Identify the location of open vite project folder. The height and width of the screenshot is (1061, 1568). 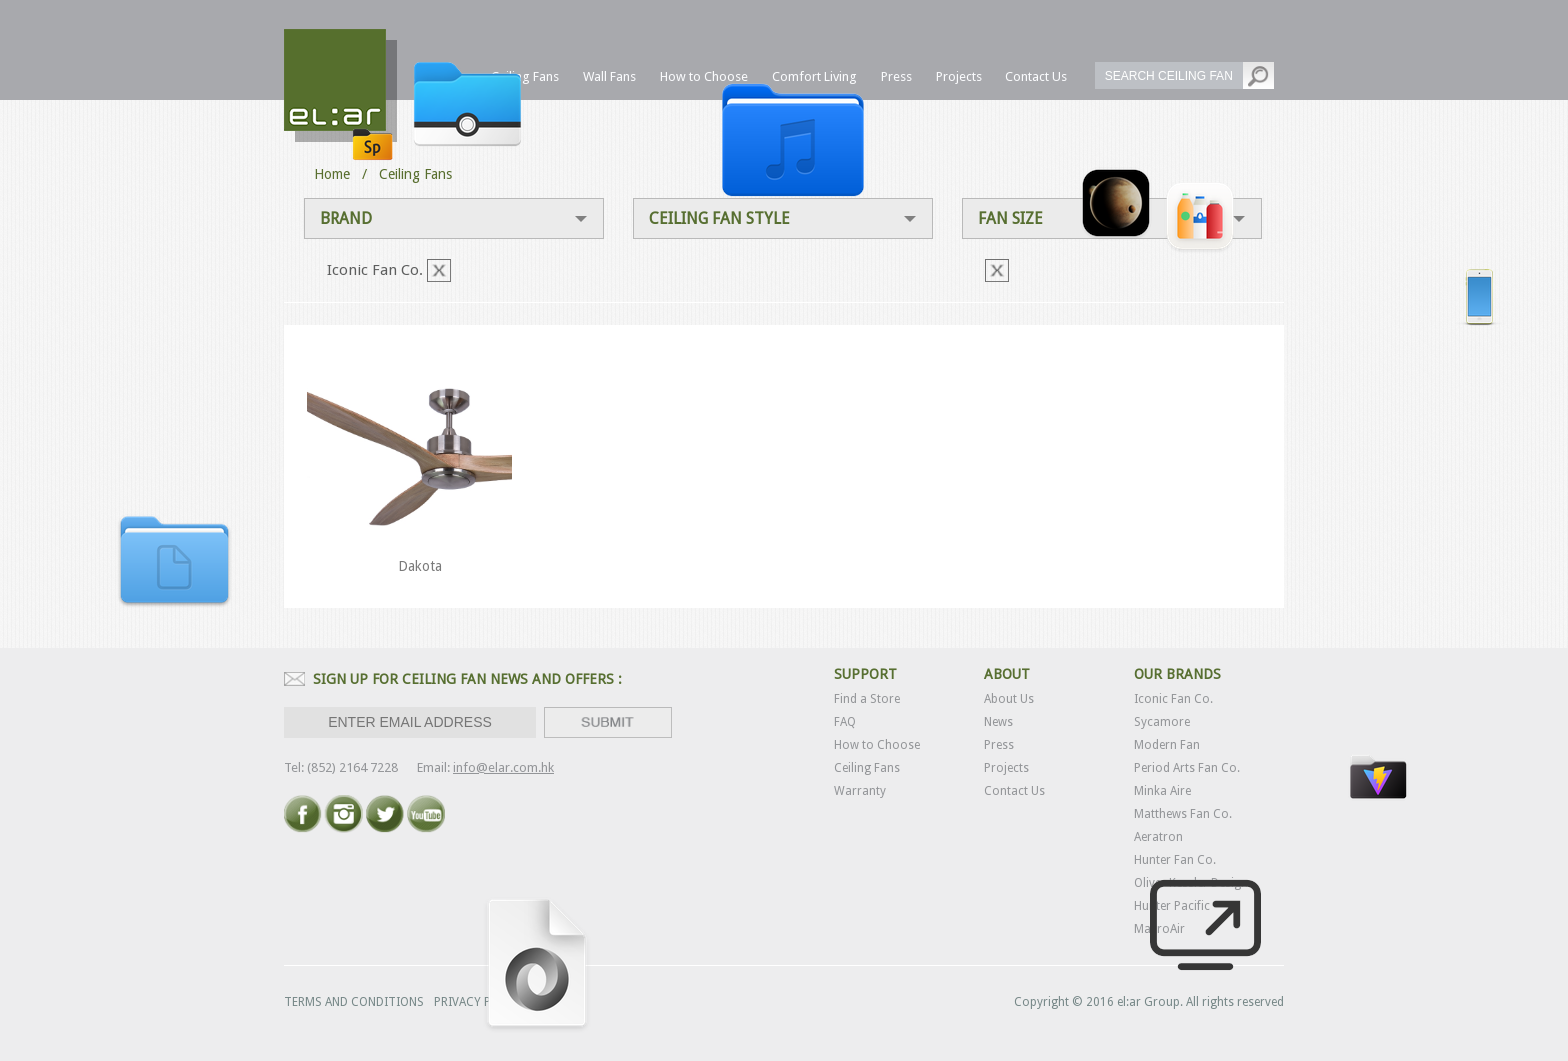
(1378, 778).